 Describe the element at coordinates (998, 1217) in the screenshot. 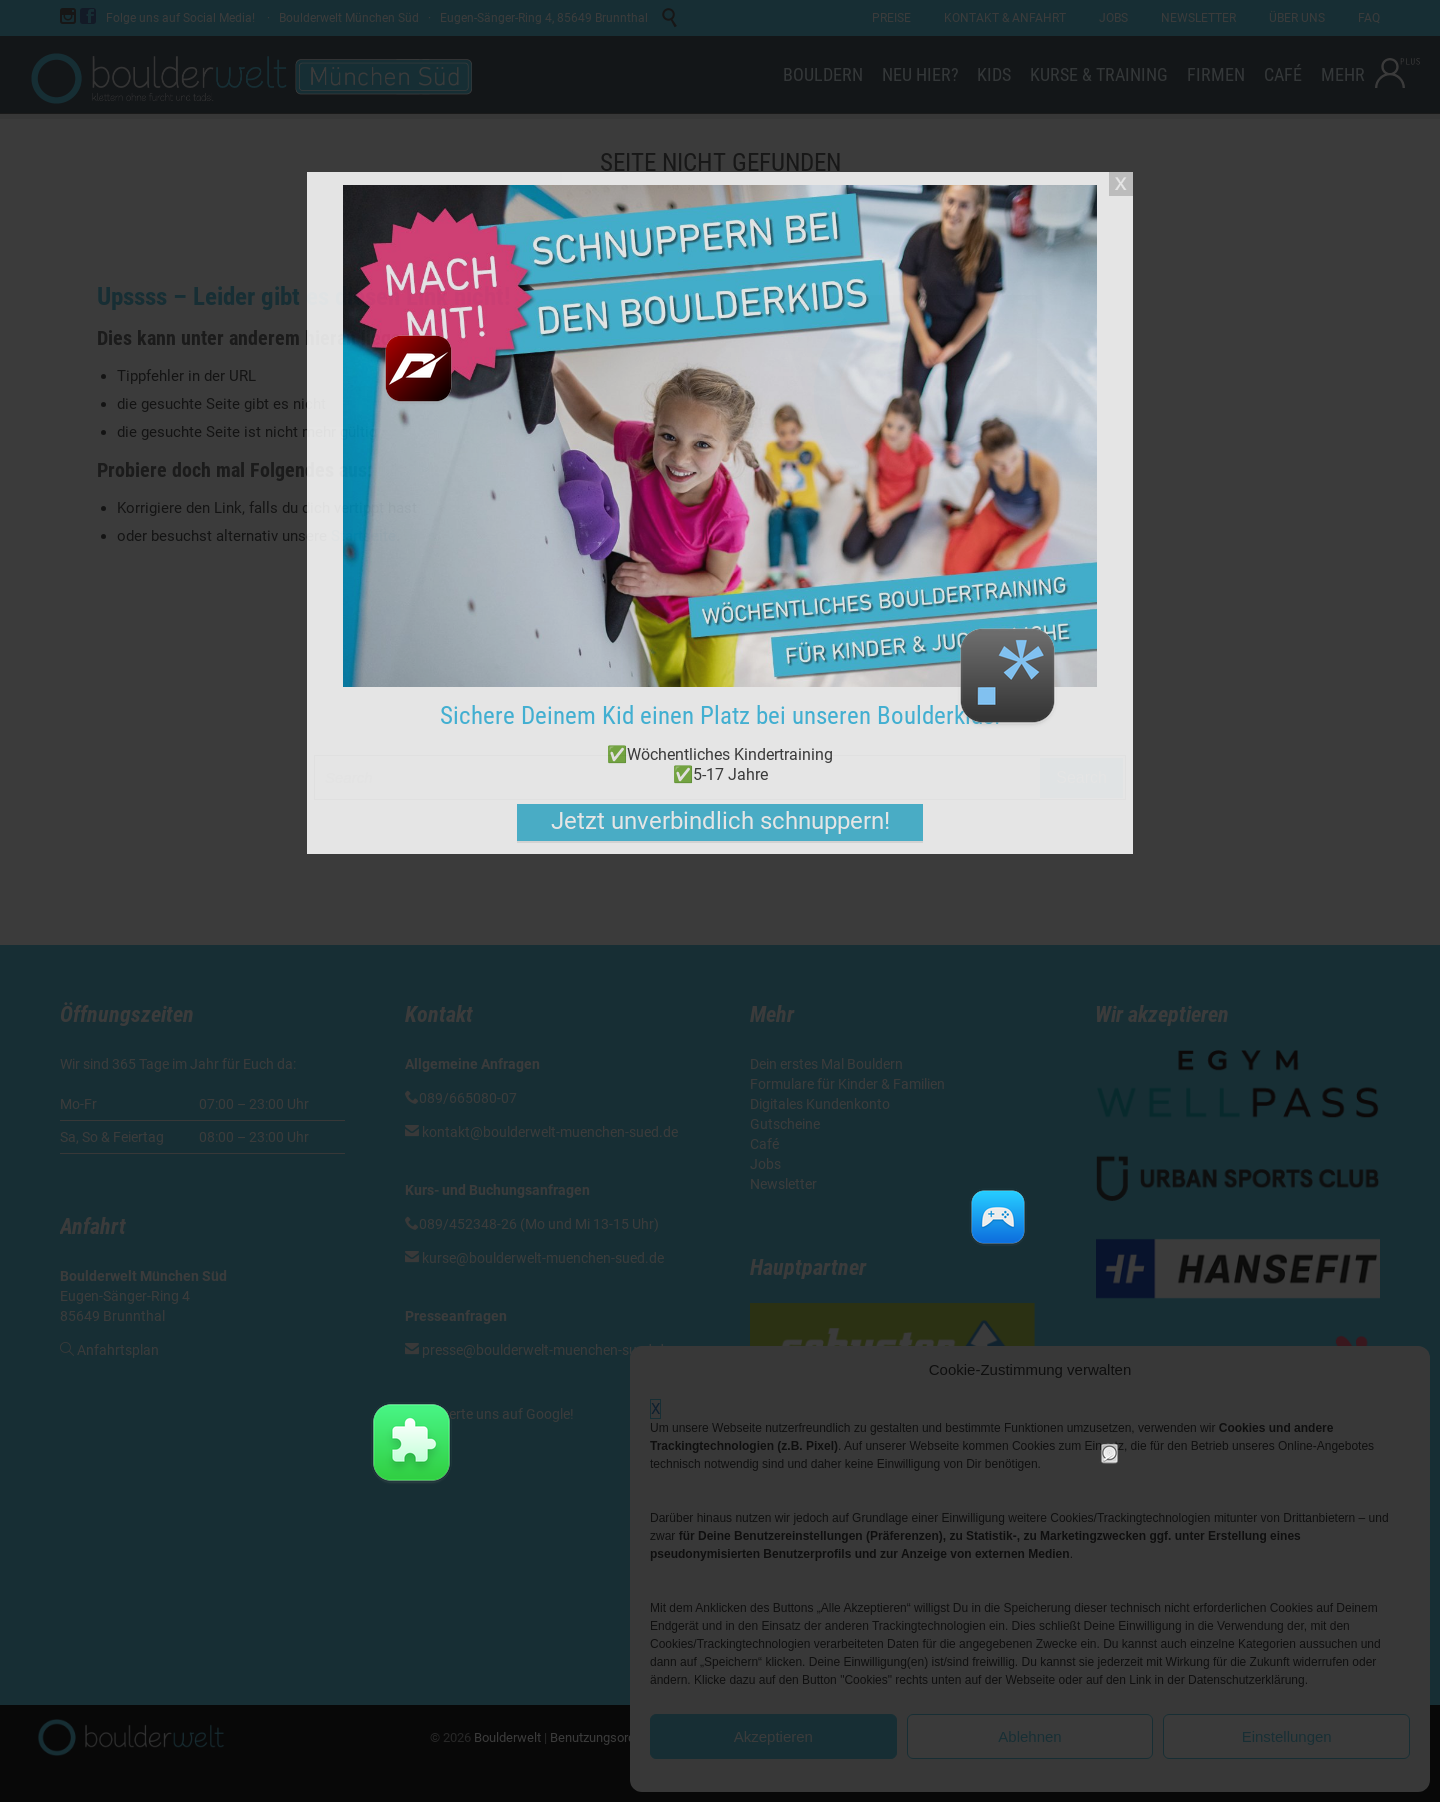

I see `open pcsx playstation emulator` at that location.